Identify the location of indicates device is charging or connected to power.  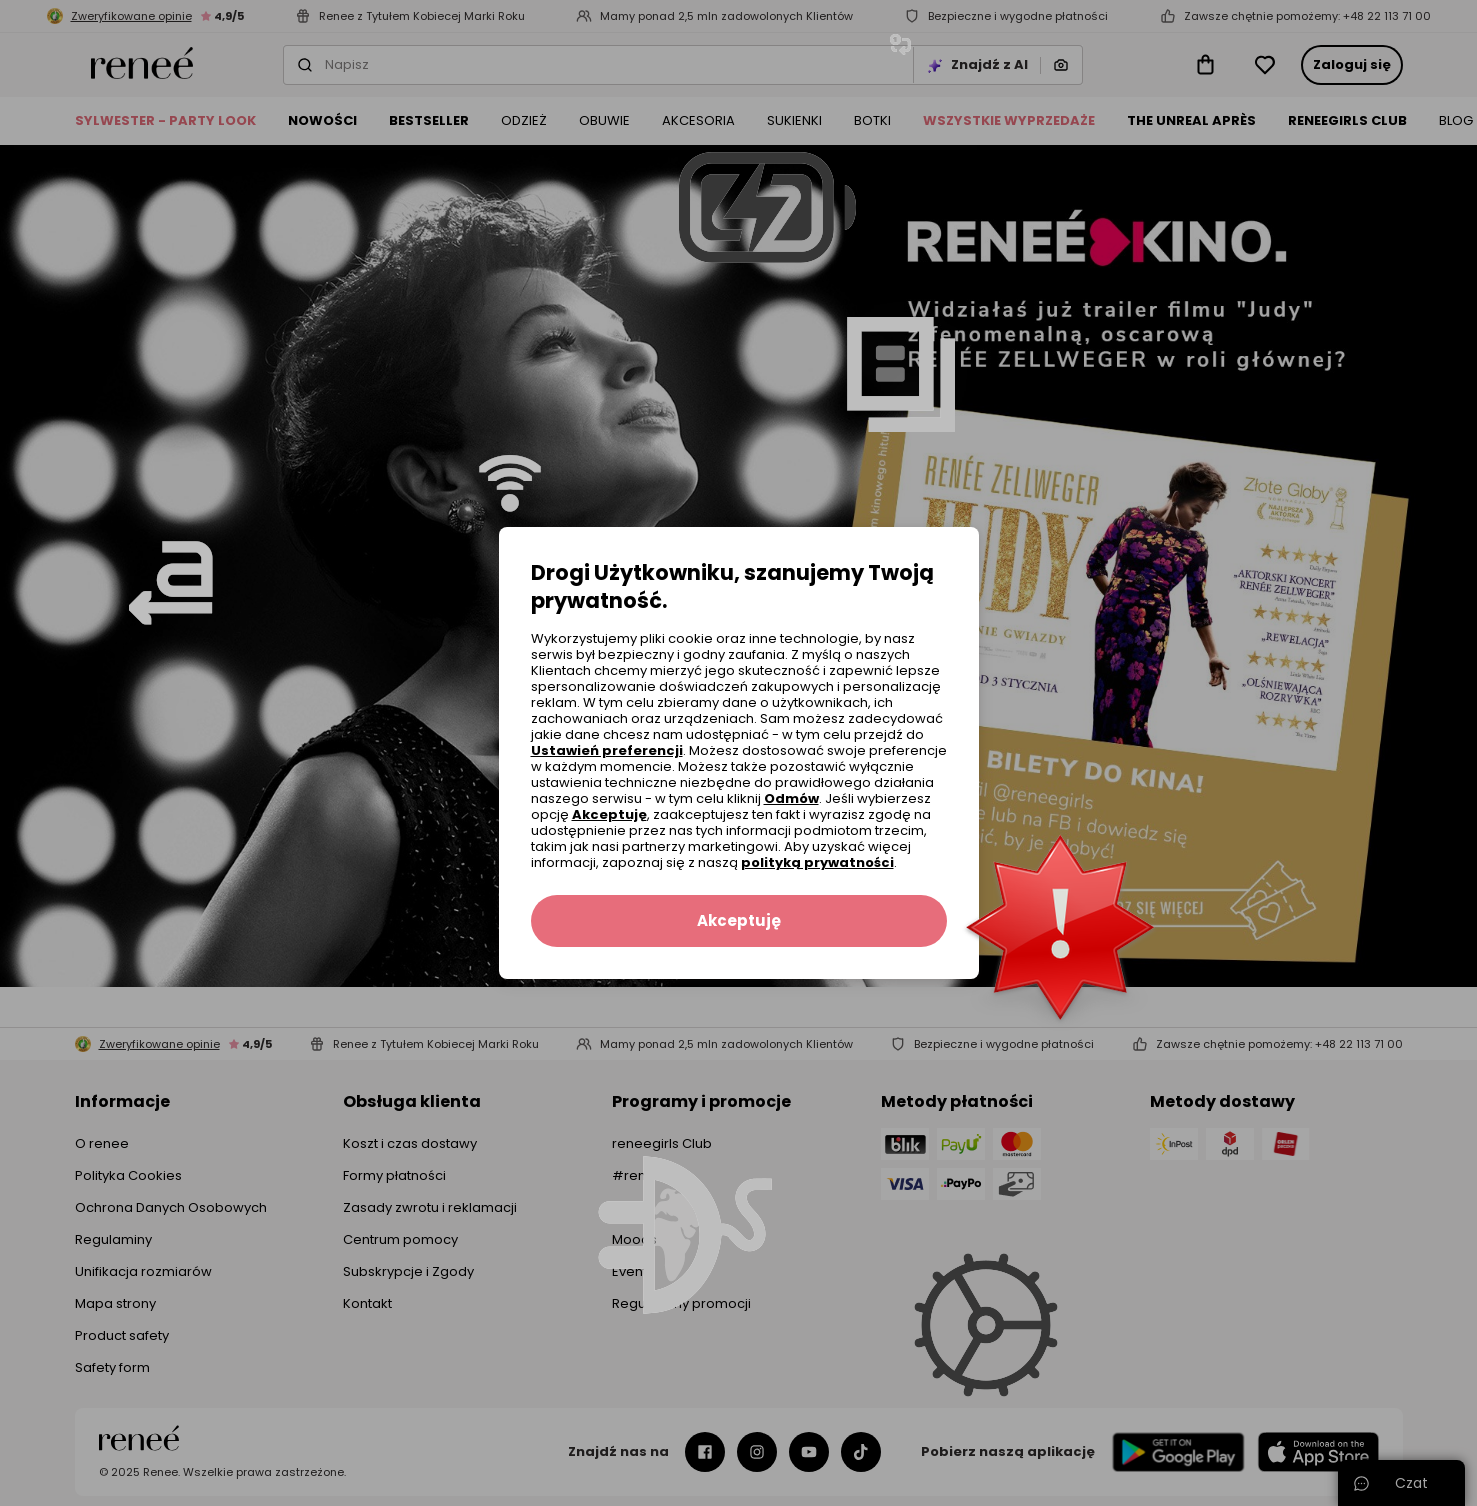
(767, 207).